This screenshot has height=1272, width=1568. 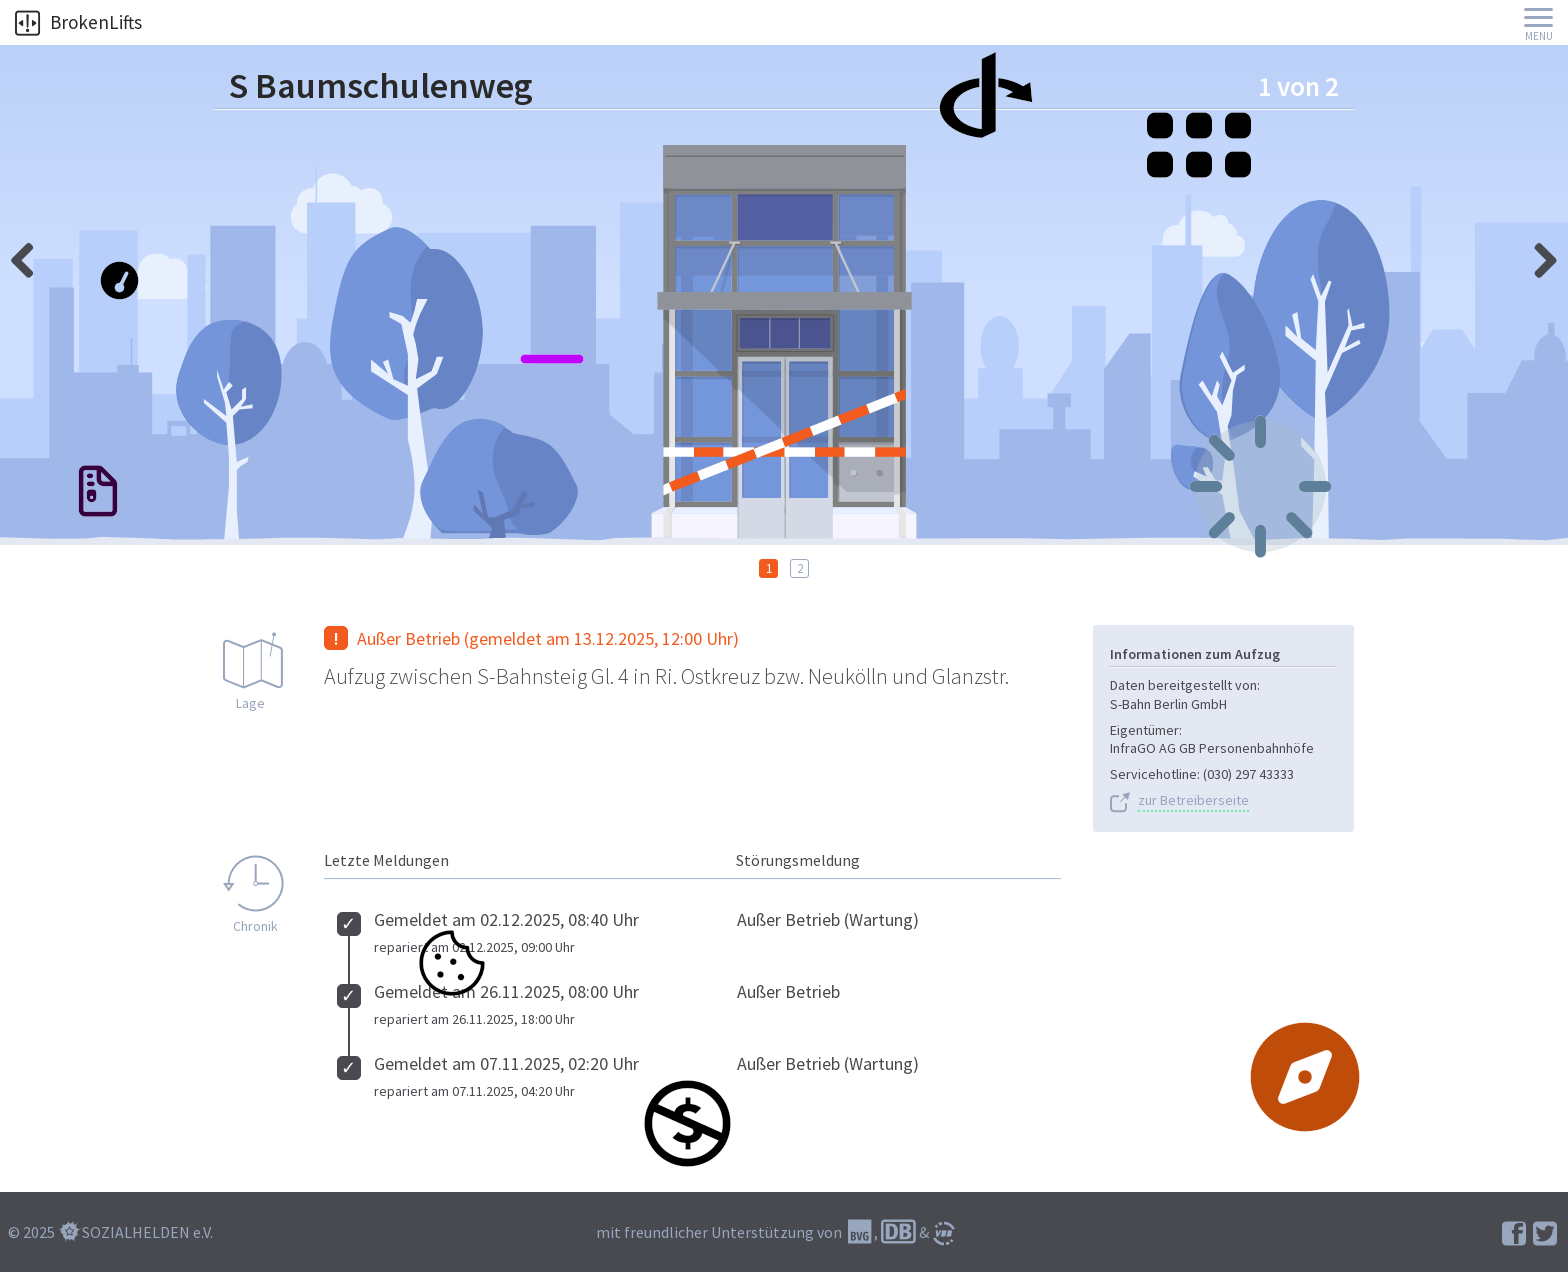 What do you see at coordinates (552, 359) in the screenshot?
I see `remove an item from a list or cart` at bounding box center [552, 359].